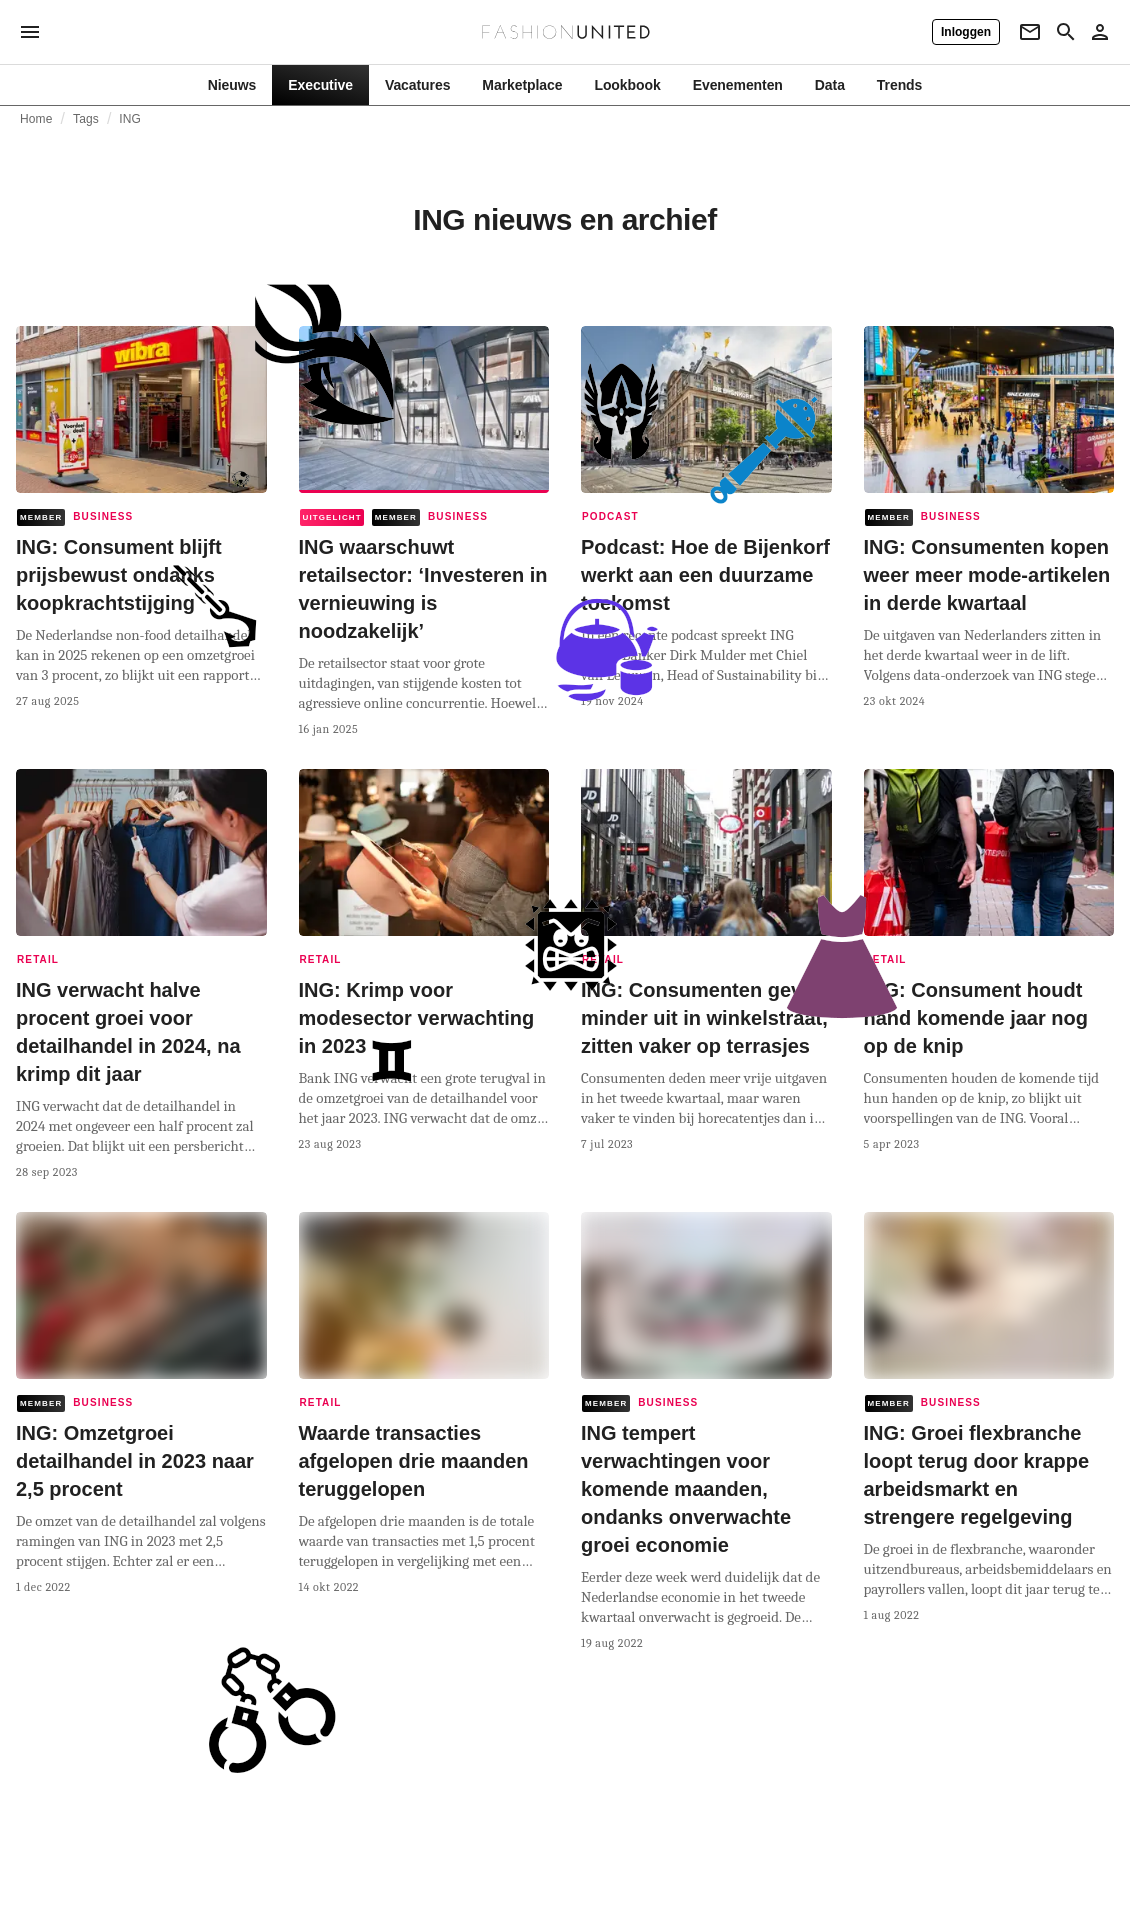 The width and height of the screenshot is (1130, 1925). What do you see at coordinates (607, 650) in the screenshot?
I see `tea ceremony or tea-related game feature` at bounding box center [607, 650].